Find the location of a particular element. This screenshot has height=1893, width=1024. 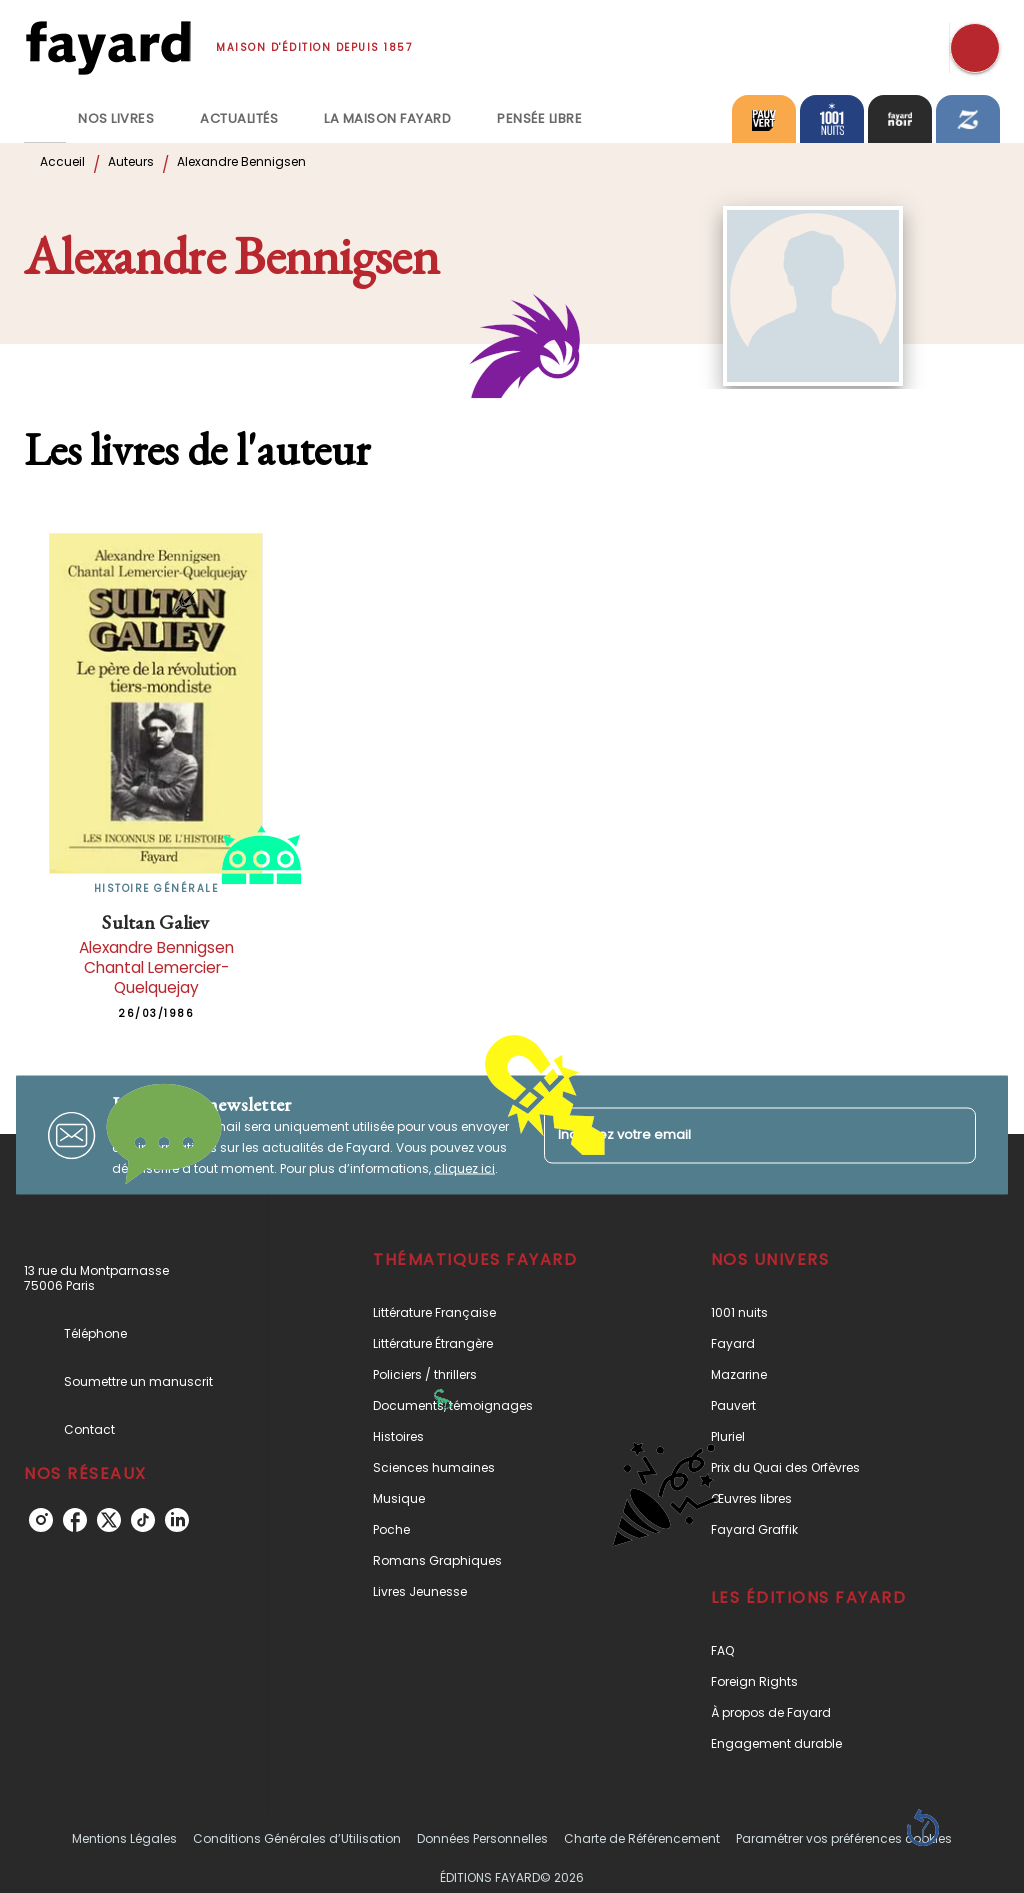

activate magnetic pulse ability is located at coordinates (545, 1095).